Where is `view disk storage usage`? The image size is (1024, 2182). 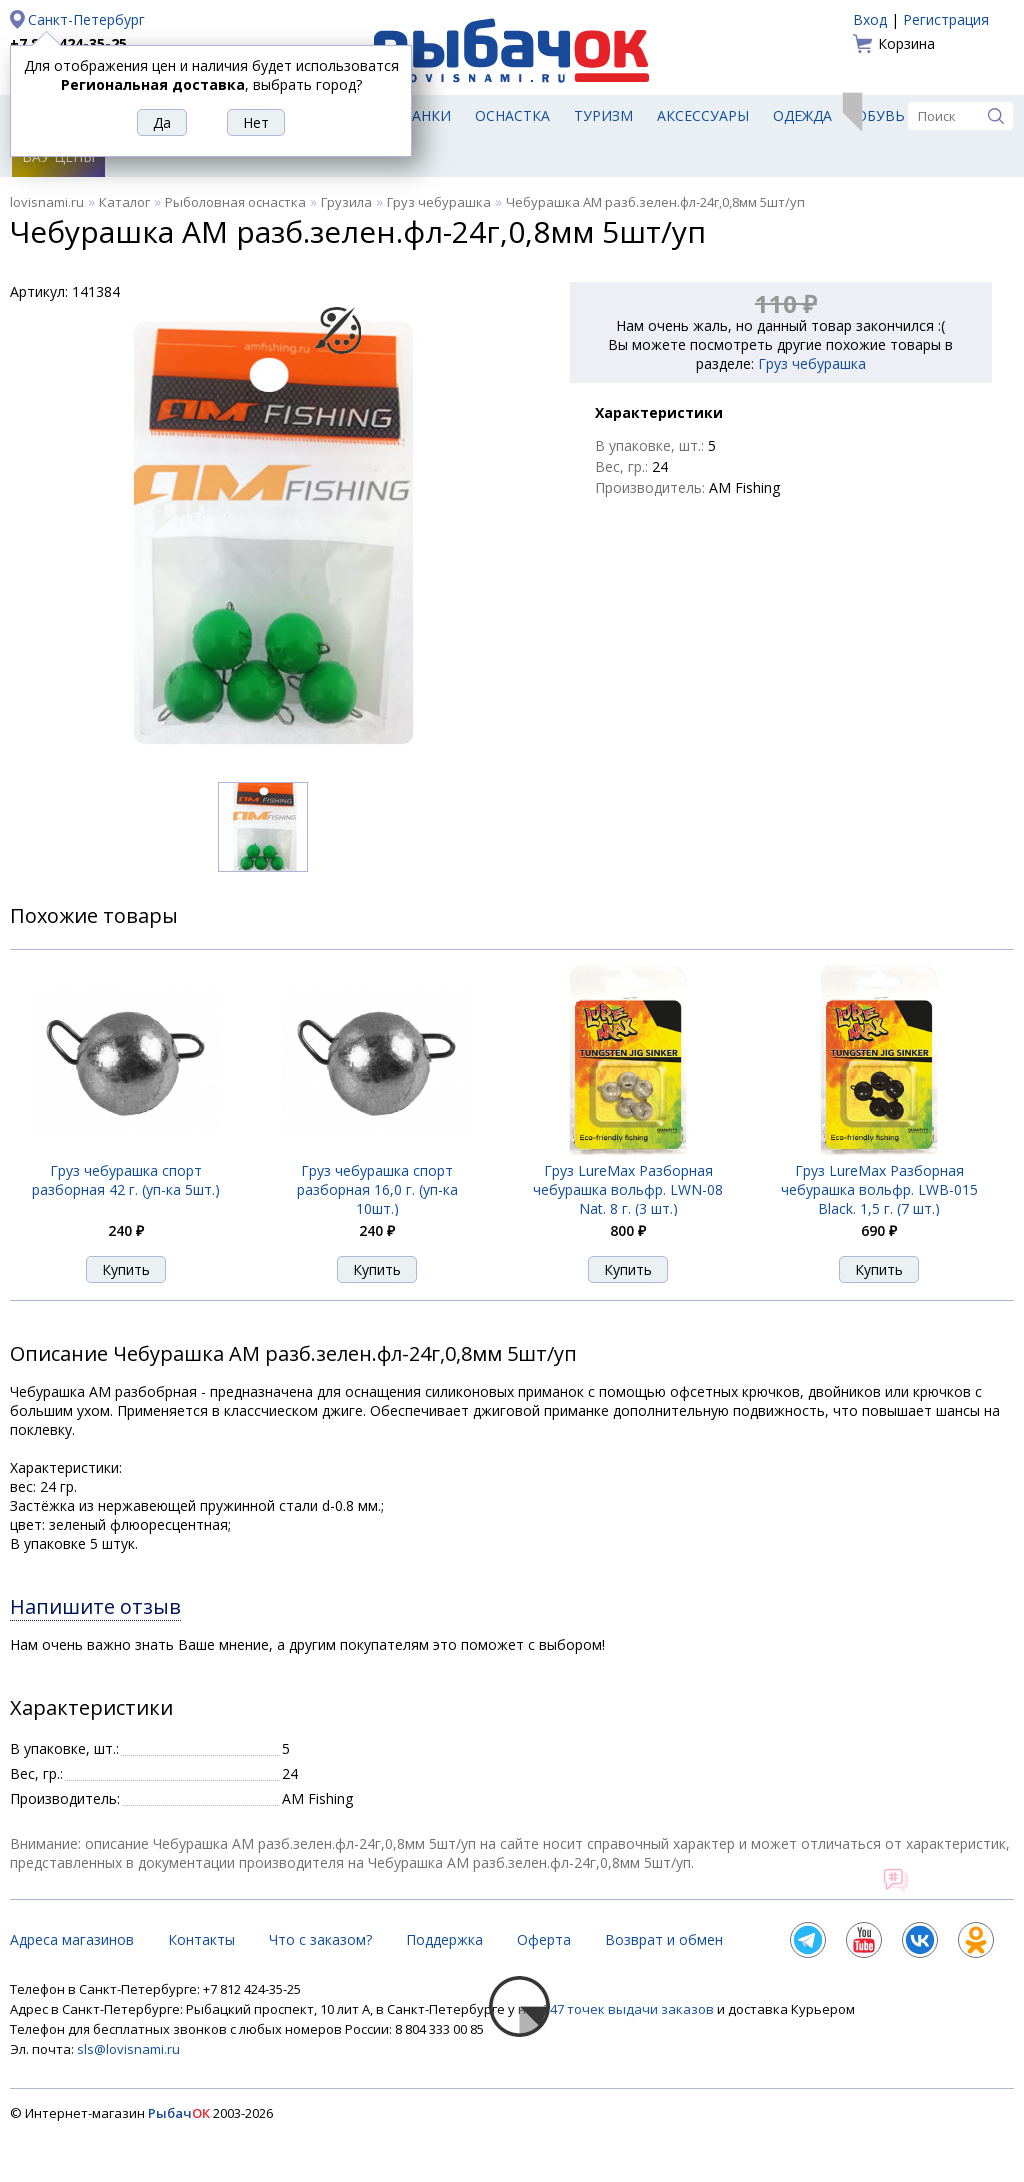 view disk storage usage is located at coordinates (519, 2006).